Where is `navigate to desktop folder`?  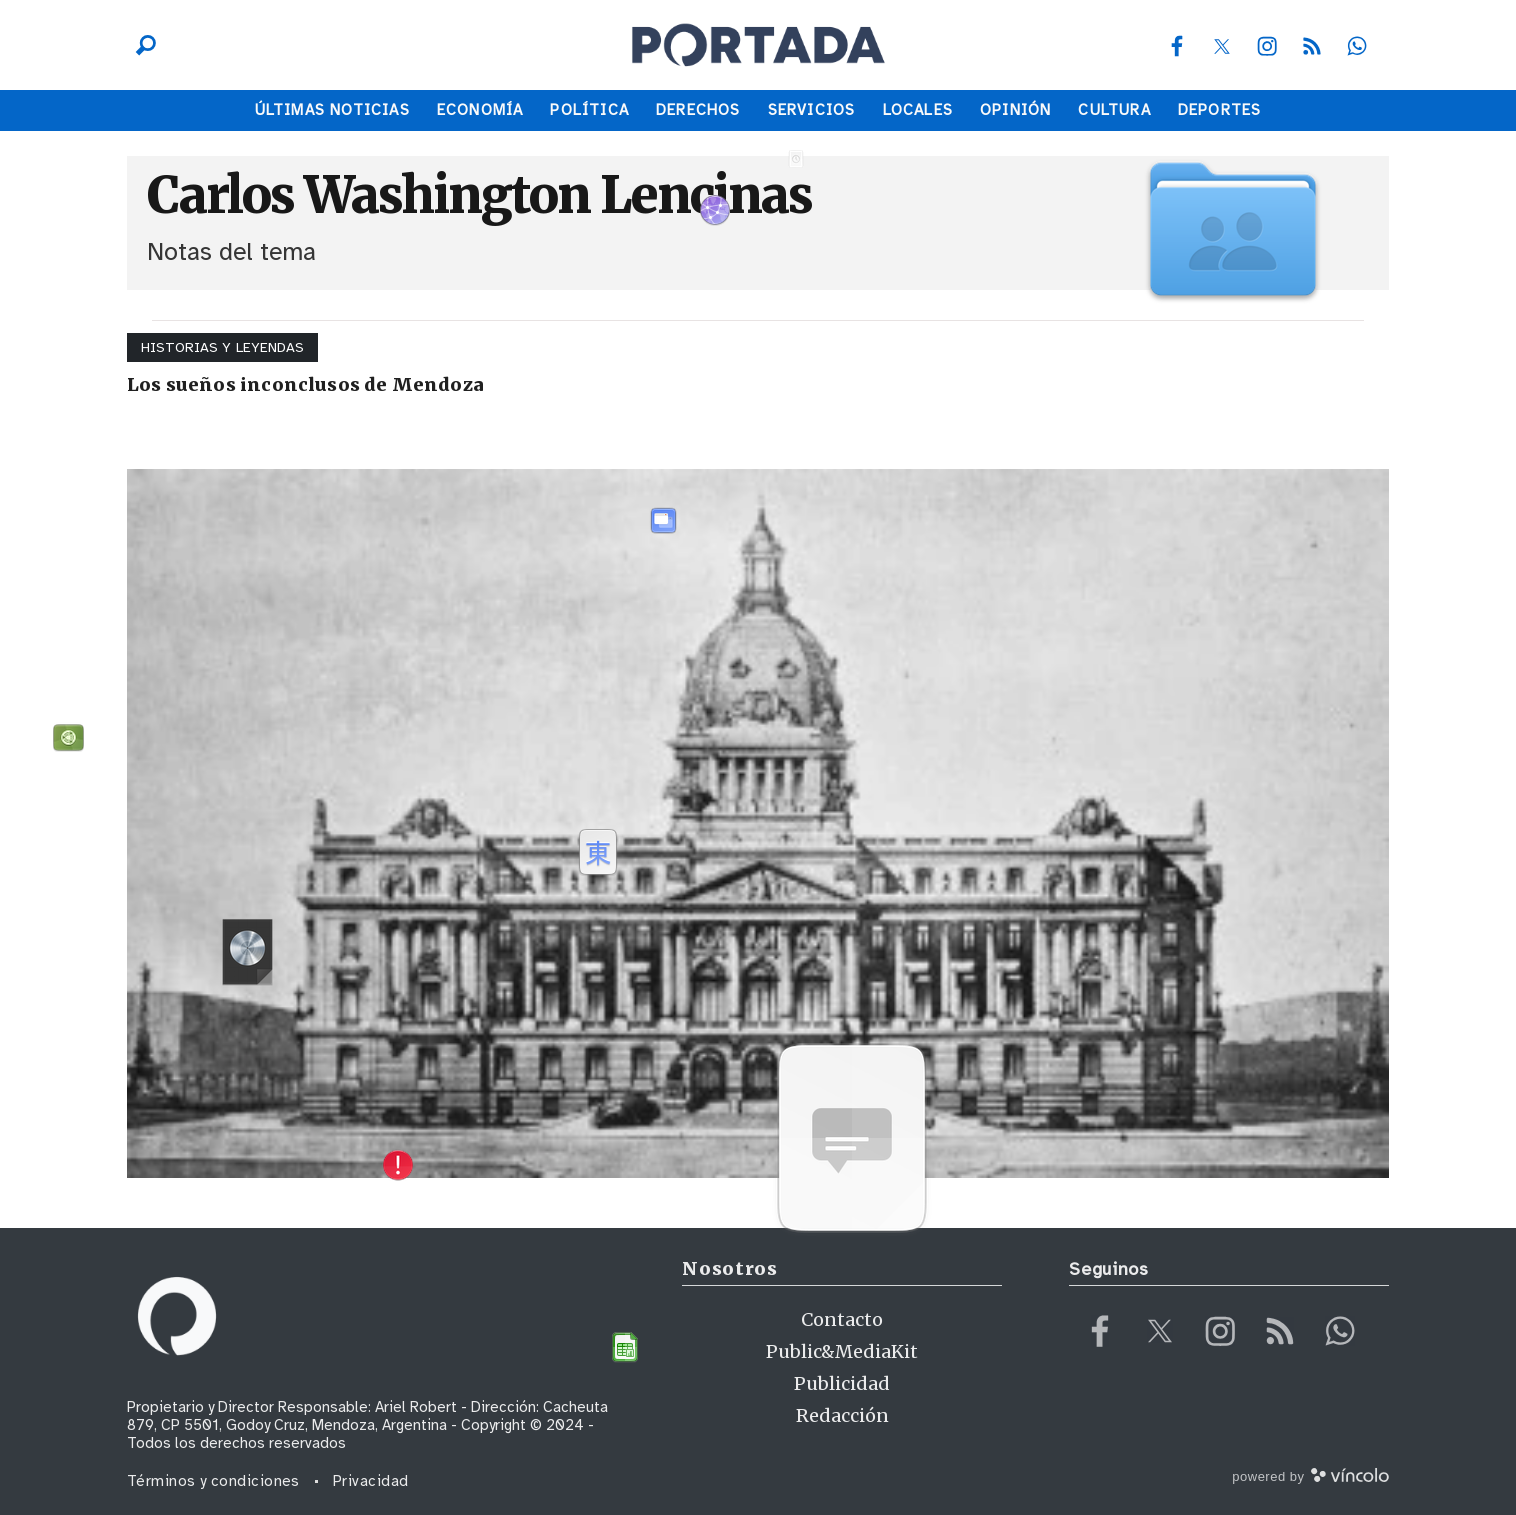 navigate to desktop folder is located at coordinates (68, 736).